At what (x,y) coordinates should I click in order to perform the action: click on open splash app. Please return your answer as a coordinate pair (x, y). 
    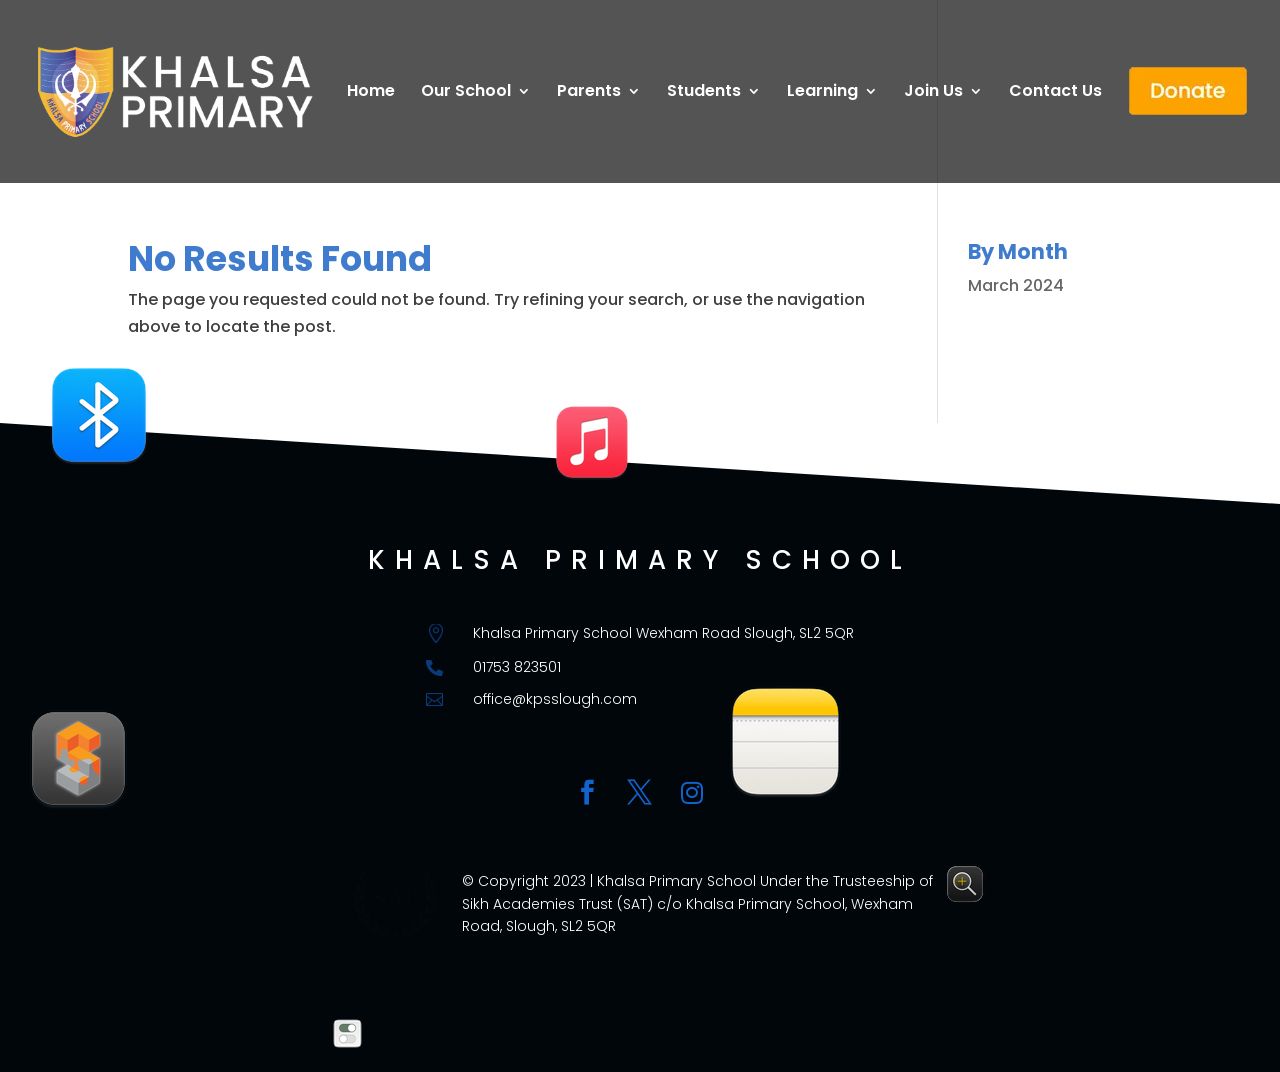
    Looking at the image, I should click on (78, 758).